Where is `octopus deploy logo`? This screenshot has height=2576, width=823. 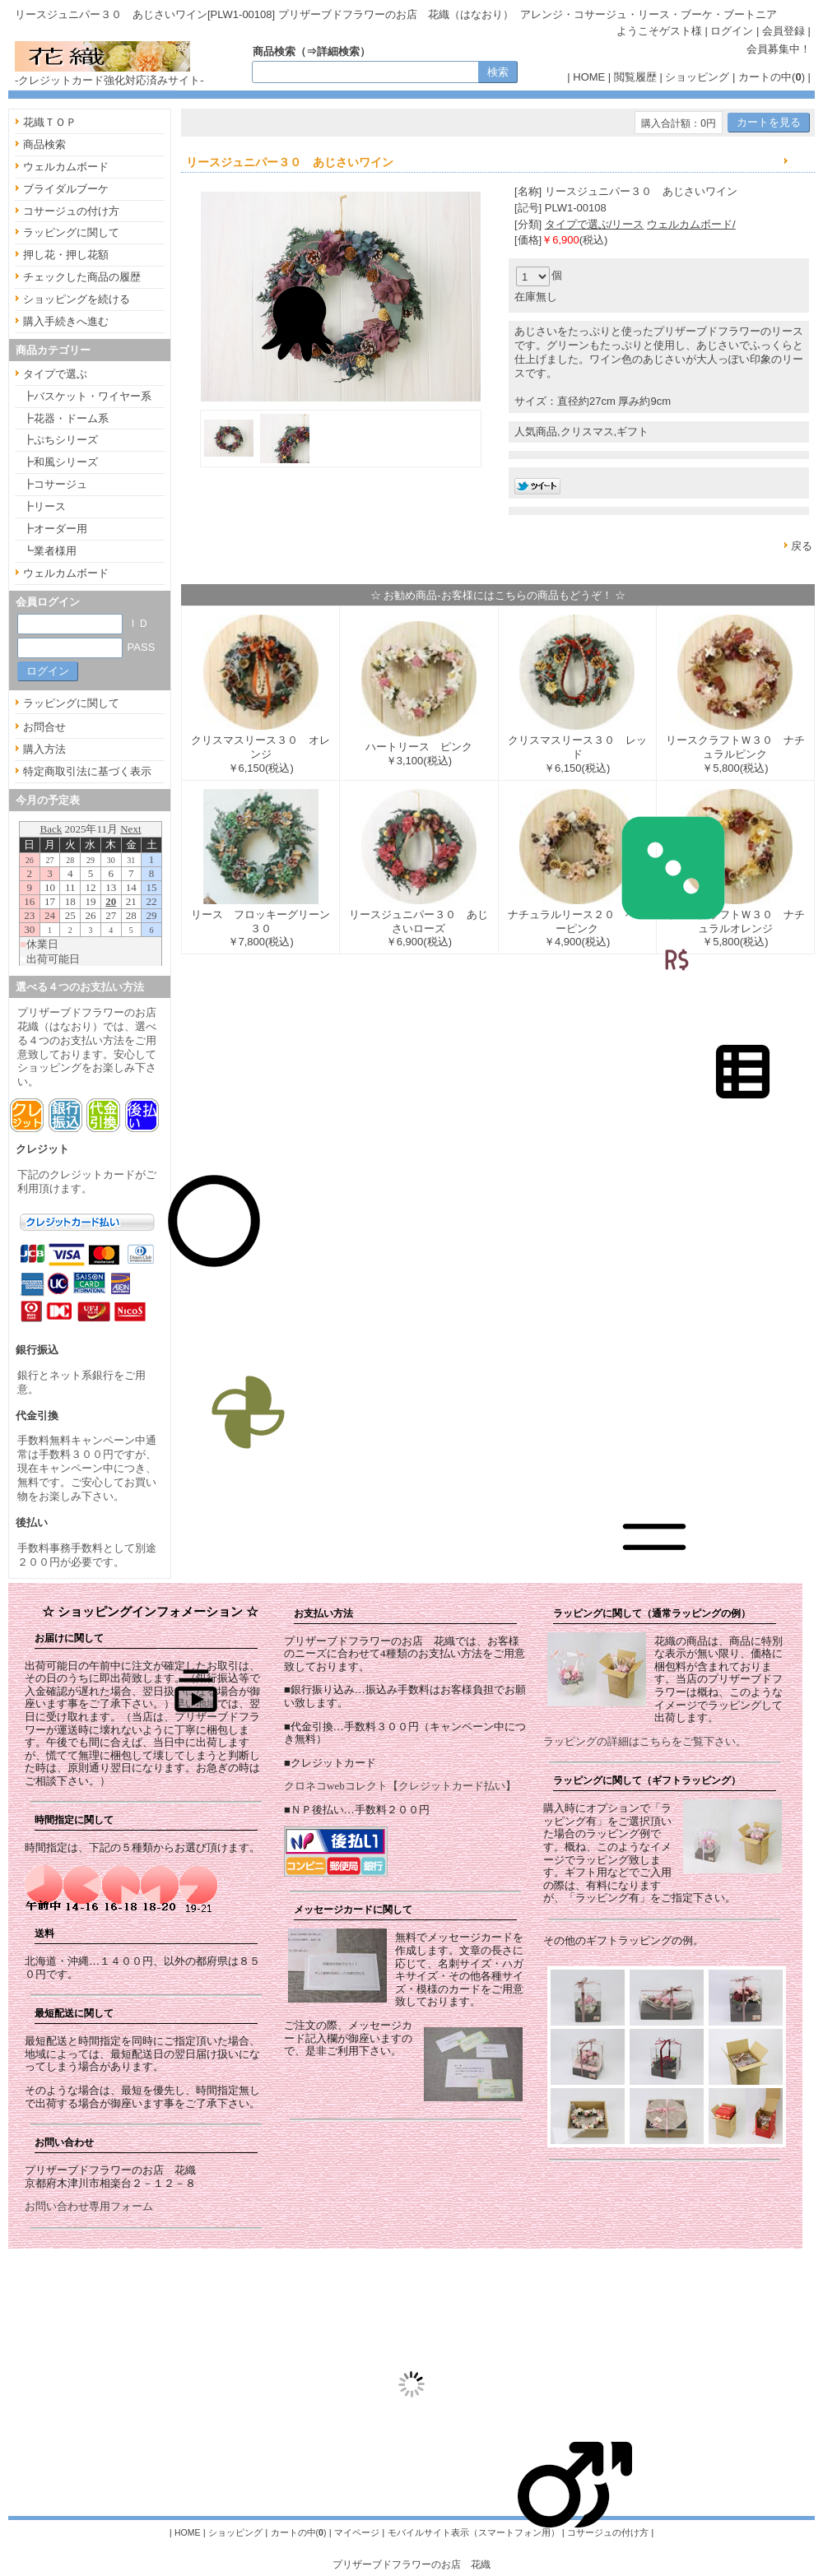
octopus deploy logo is located at coordinates (297, 323).